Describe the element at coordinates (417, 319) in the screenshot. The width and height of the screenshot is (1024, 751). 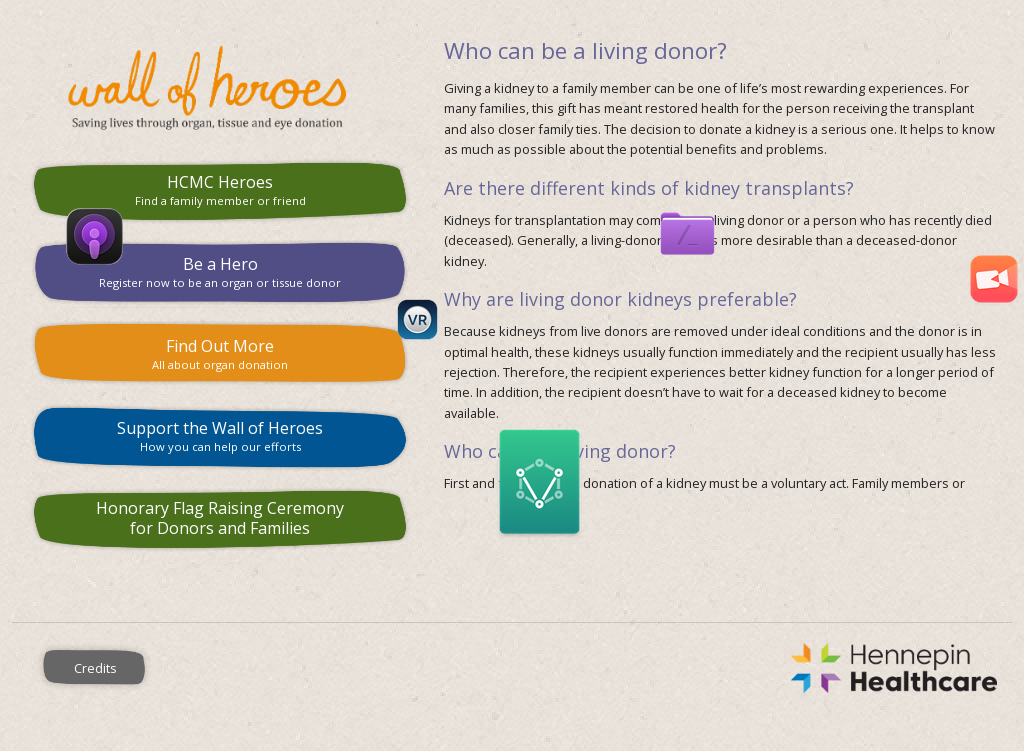
I see `launch VR monitor application` at that location.